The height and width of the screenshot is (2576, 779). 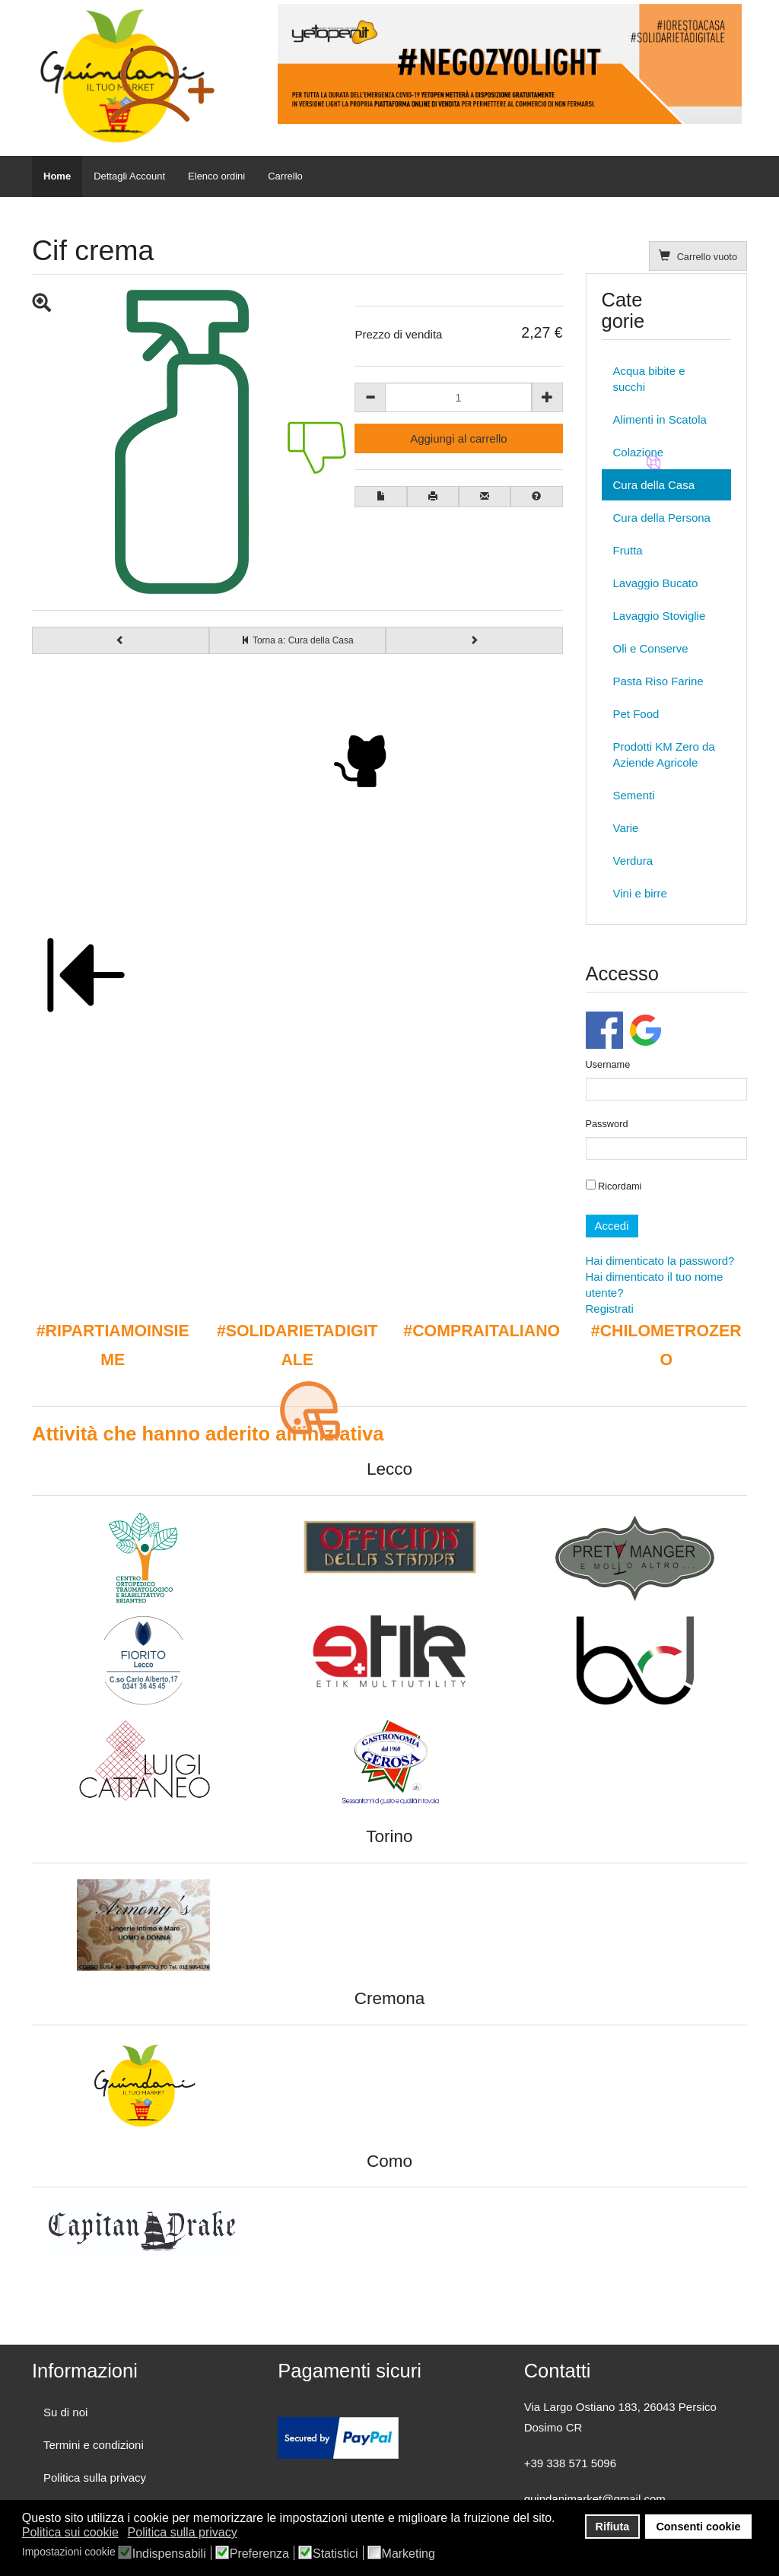 What do you see at coordinates (653, 462) in the screenshot?
I see `view 3D model or object` at bounding box center [653, 462].